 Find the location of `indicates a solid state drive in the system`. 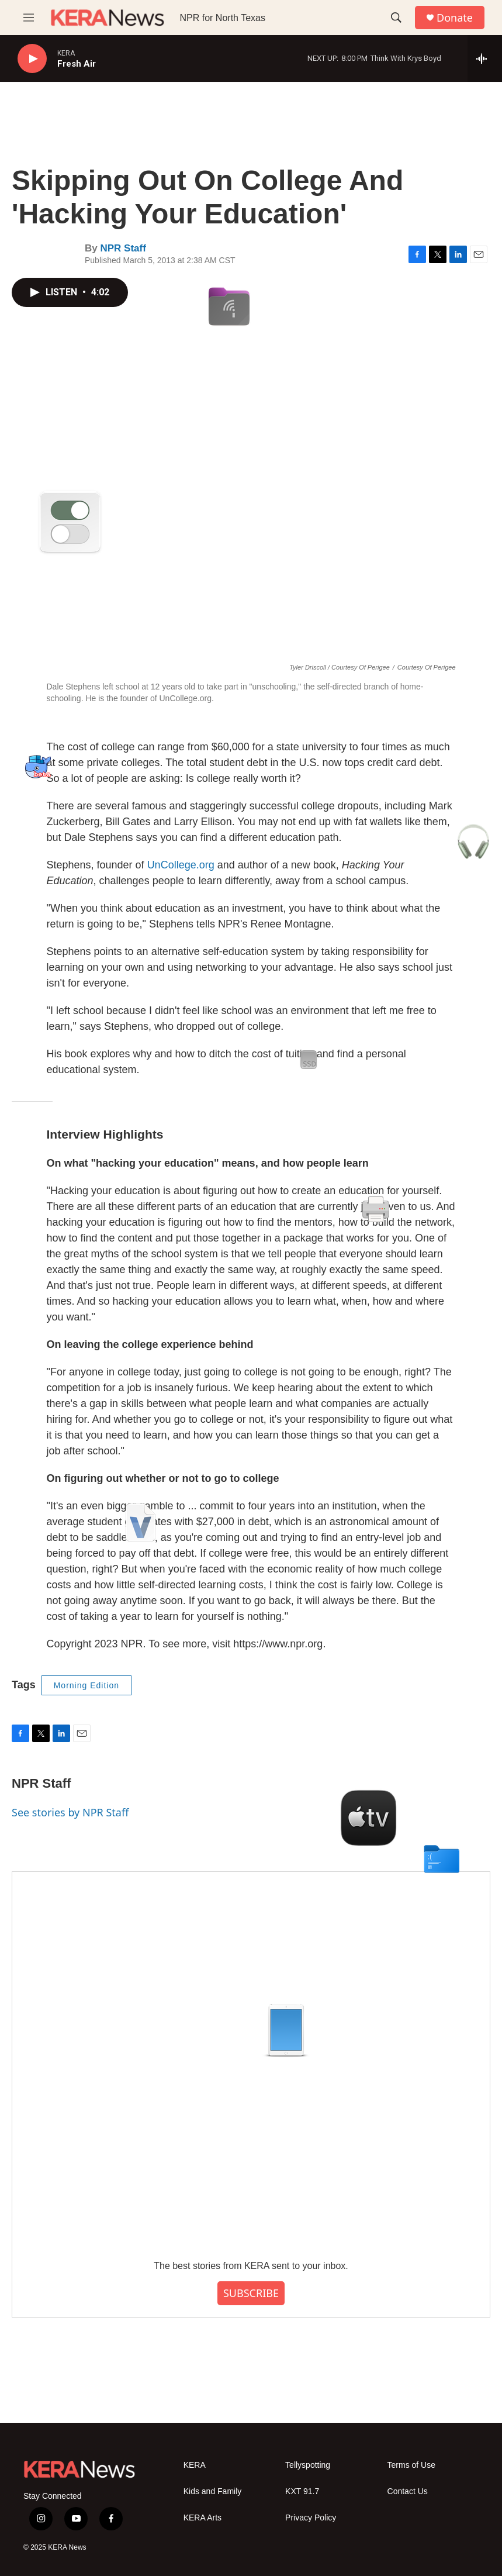

indicates a solid state drive in the system is located at coordinates (309, 1060).